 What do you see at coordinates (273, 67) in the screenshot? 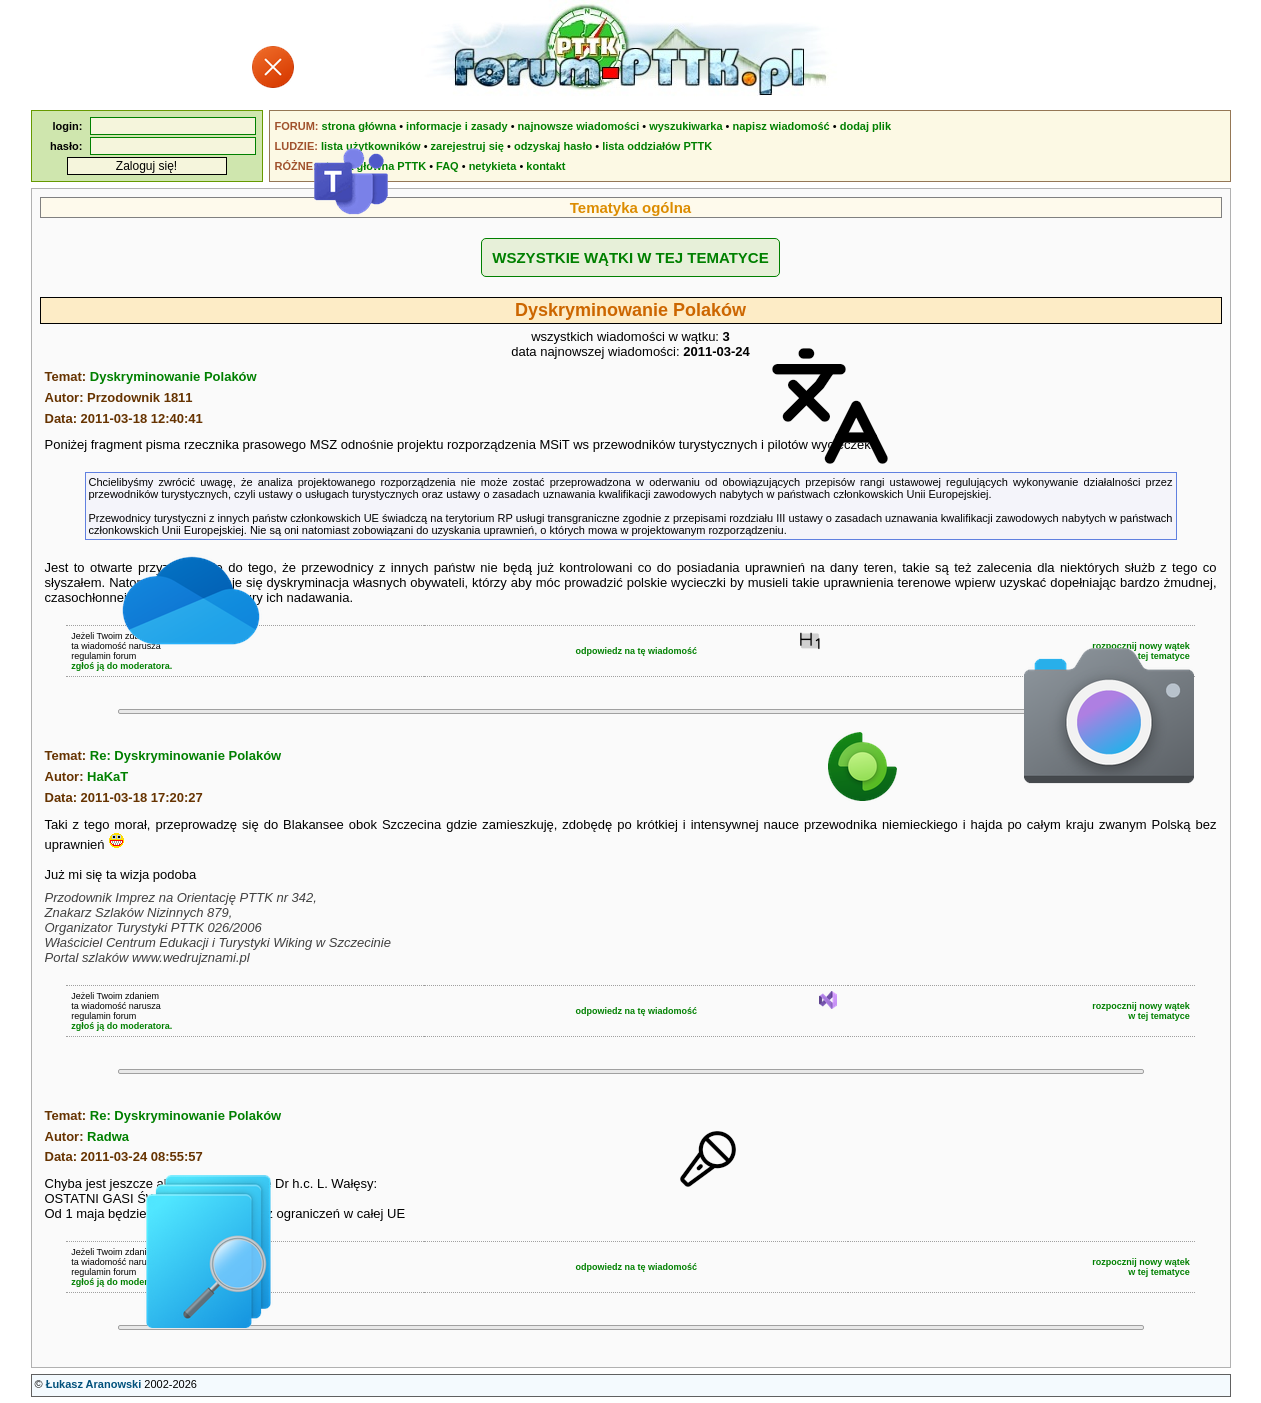
I see `indicates an error or failed action` at bounding box center [273, 67].